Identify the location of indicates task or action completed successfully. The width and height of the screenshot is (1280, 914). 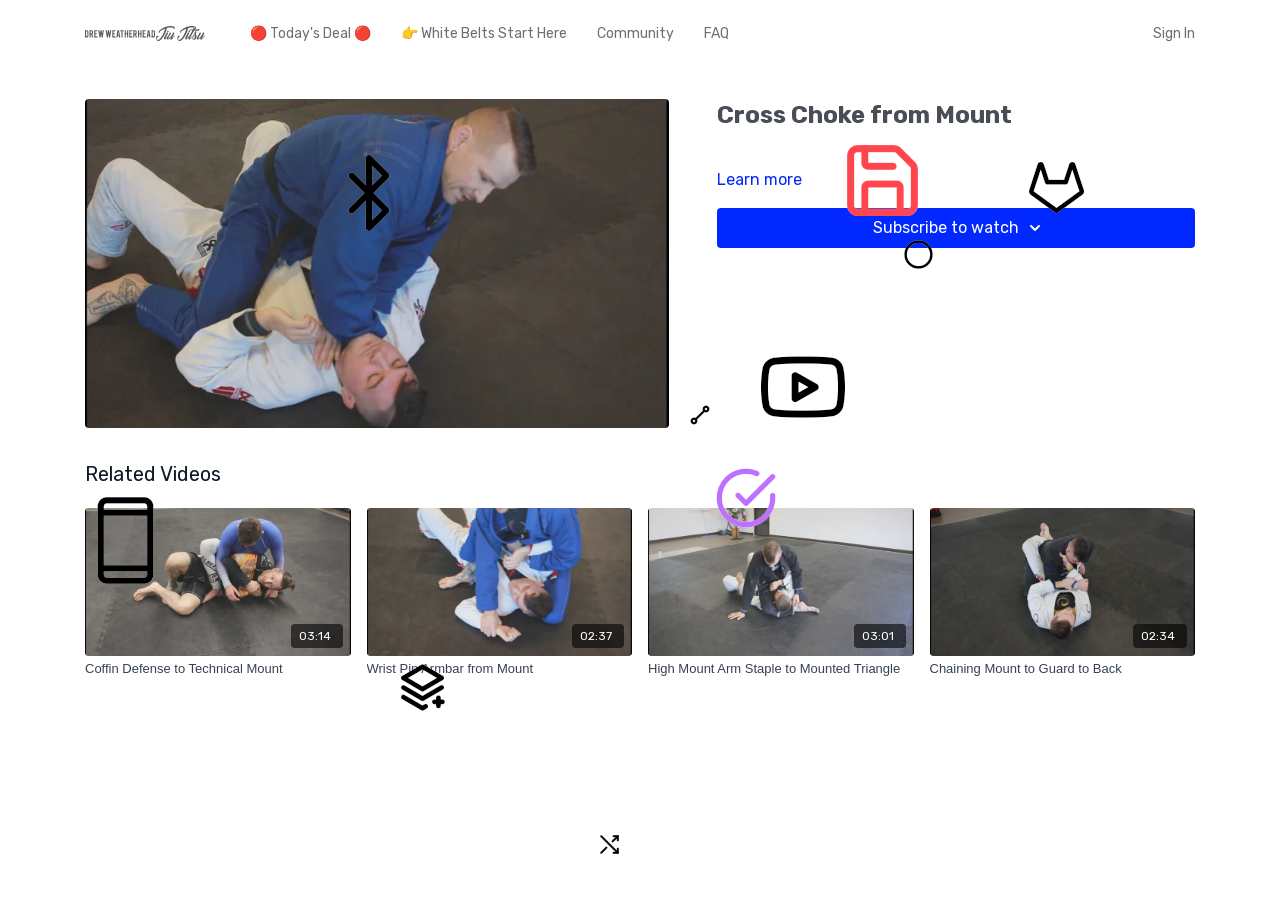
(746, 498).